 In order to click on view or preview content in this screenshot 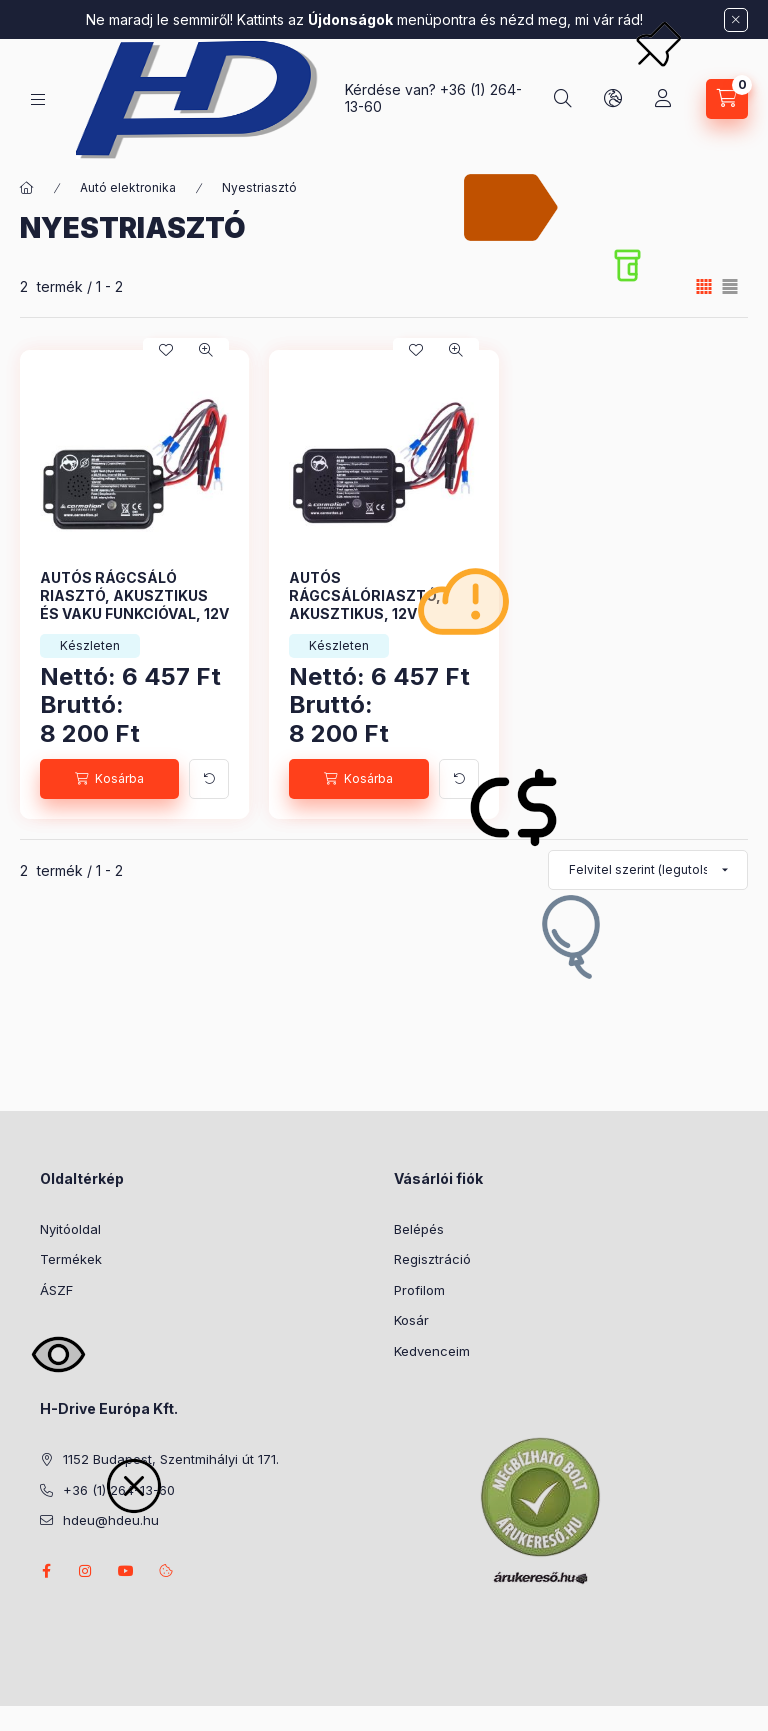, I will do `click(58, 1354)`.